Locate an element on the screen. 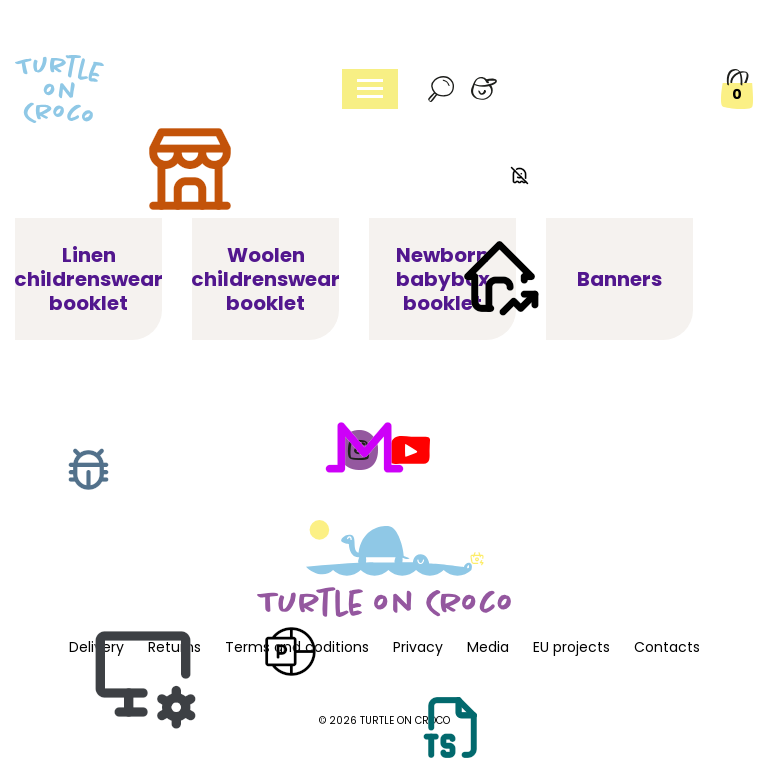  browse or open the store is located at coordinates (190, 169).